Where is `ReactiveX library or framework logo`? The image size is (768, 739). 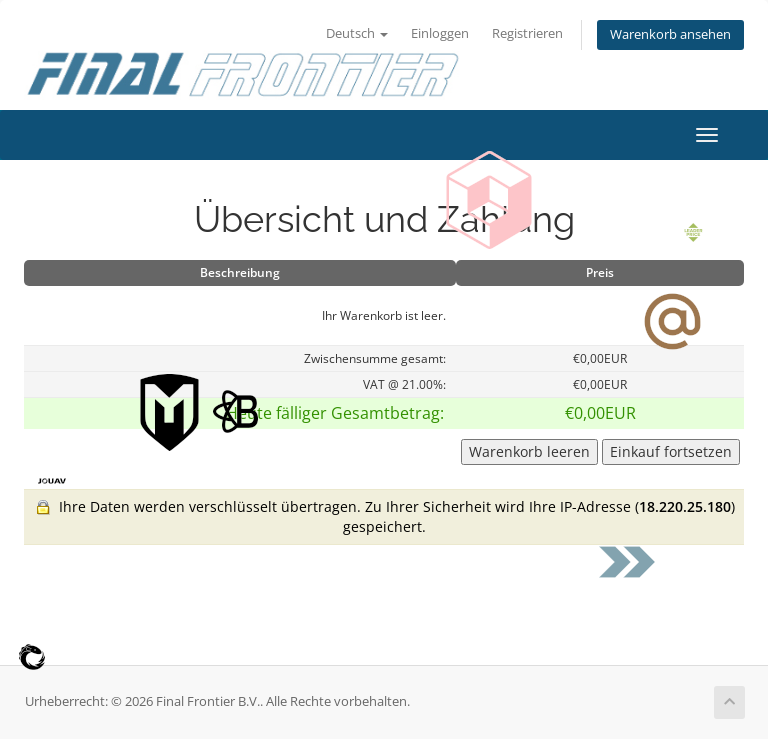 ReactiveX library or framework logo is located at coordinates (32, 657).